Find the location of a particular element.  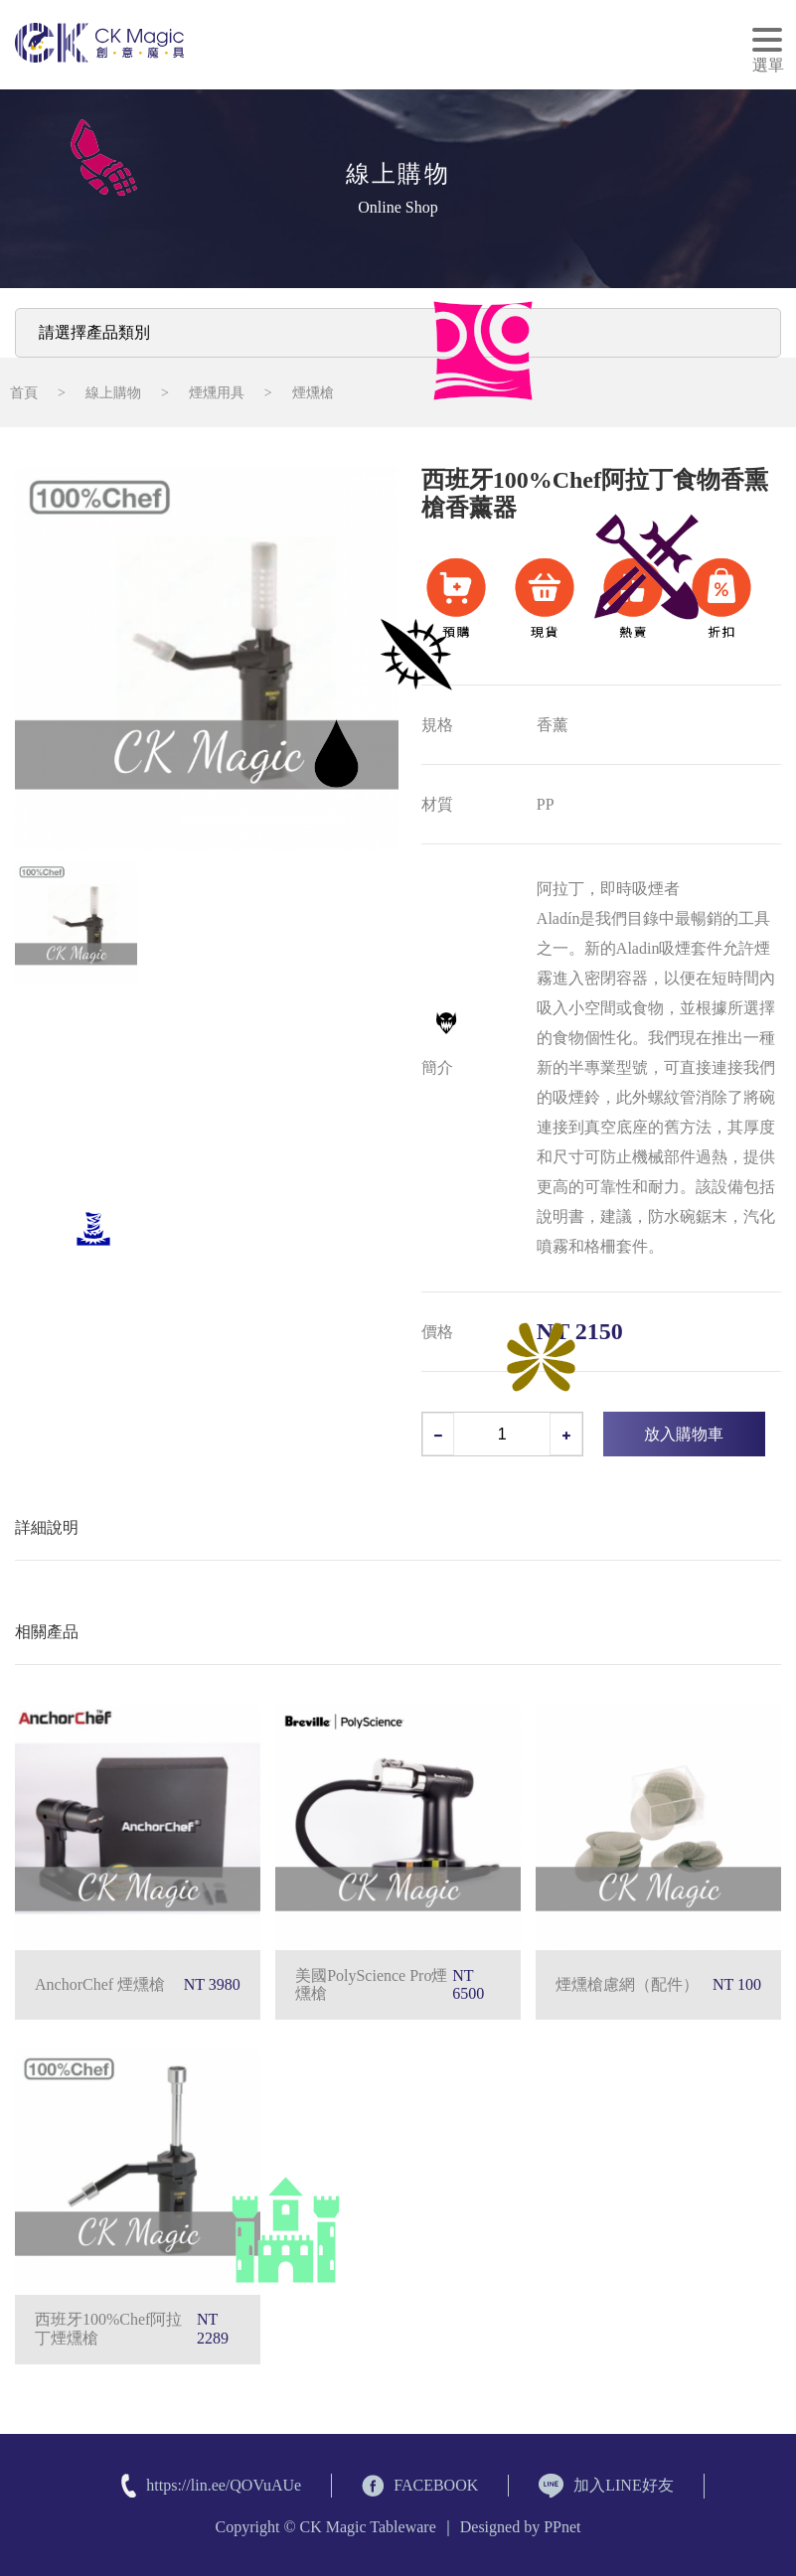

indicates time pressure or countdown in gameplay is located at coordinates (415, 655).